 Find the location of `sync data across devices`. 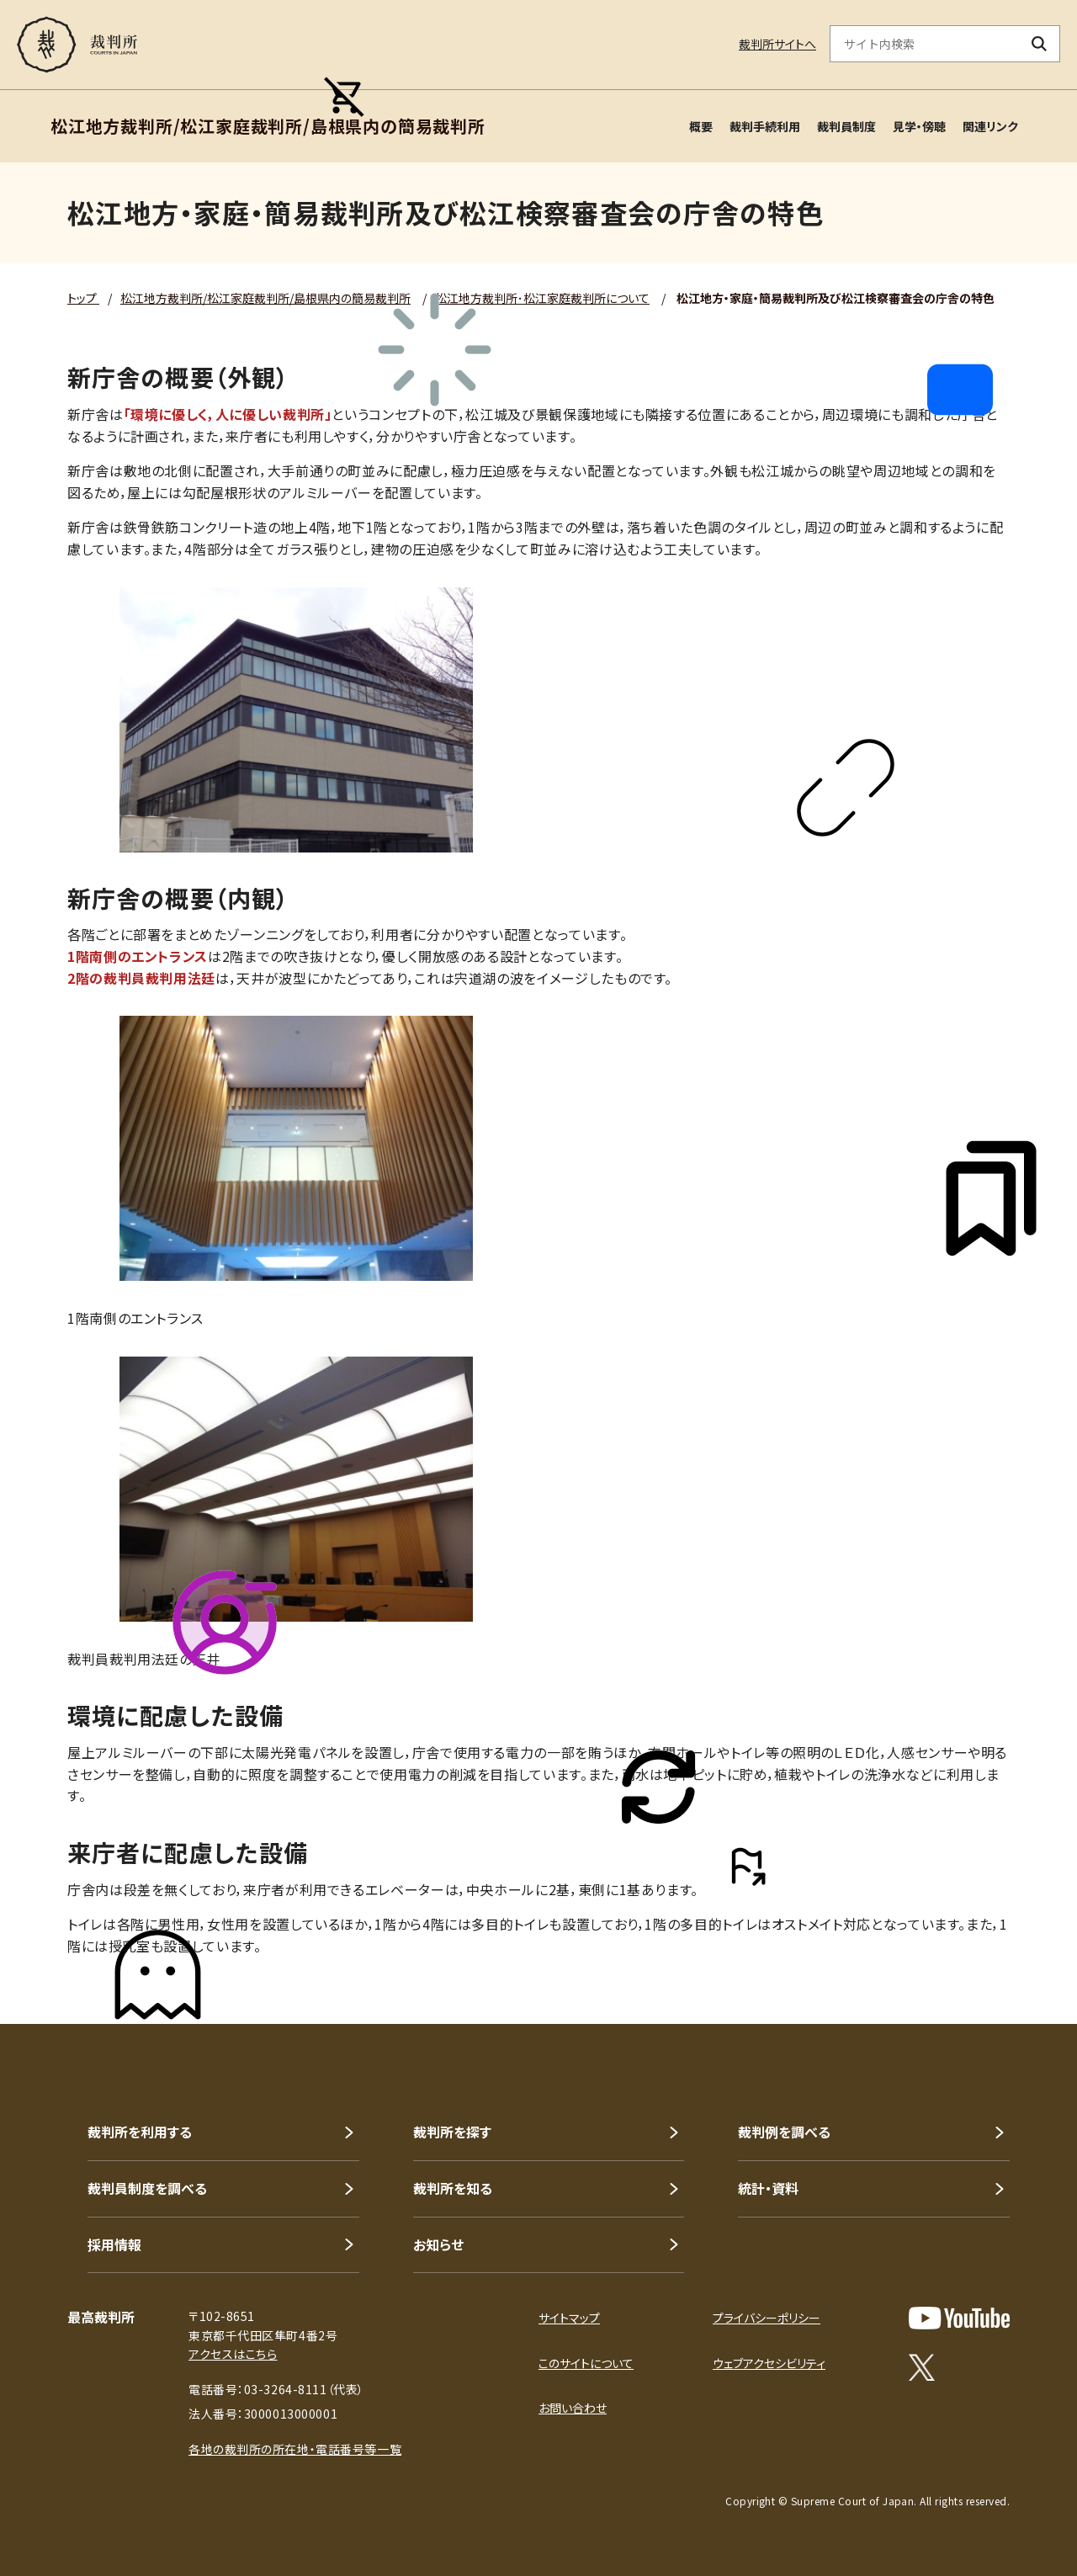

sync data across devices is located at coordinates (658, 1787).